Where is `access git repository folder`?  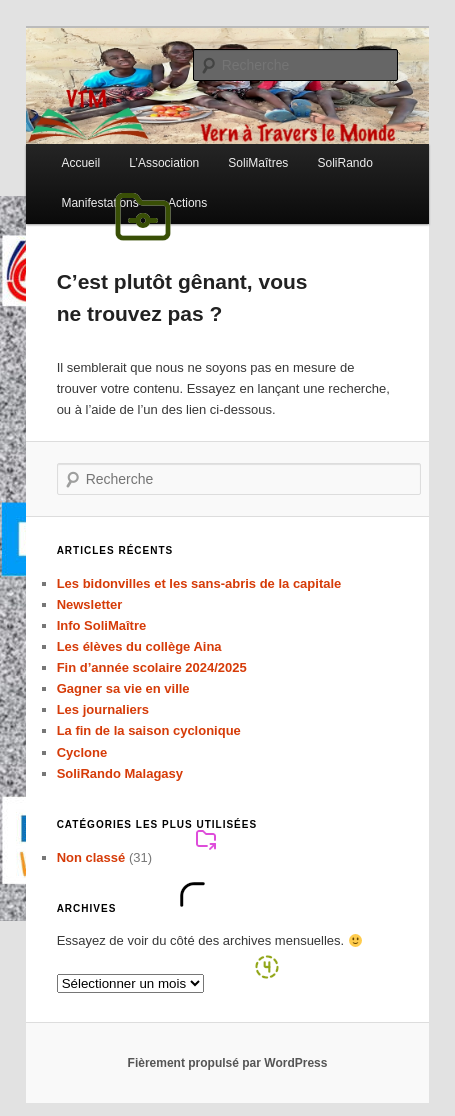
access git repository folder is located at coordinates (143, 218).